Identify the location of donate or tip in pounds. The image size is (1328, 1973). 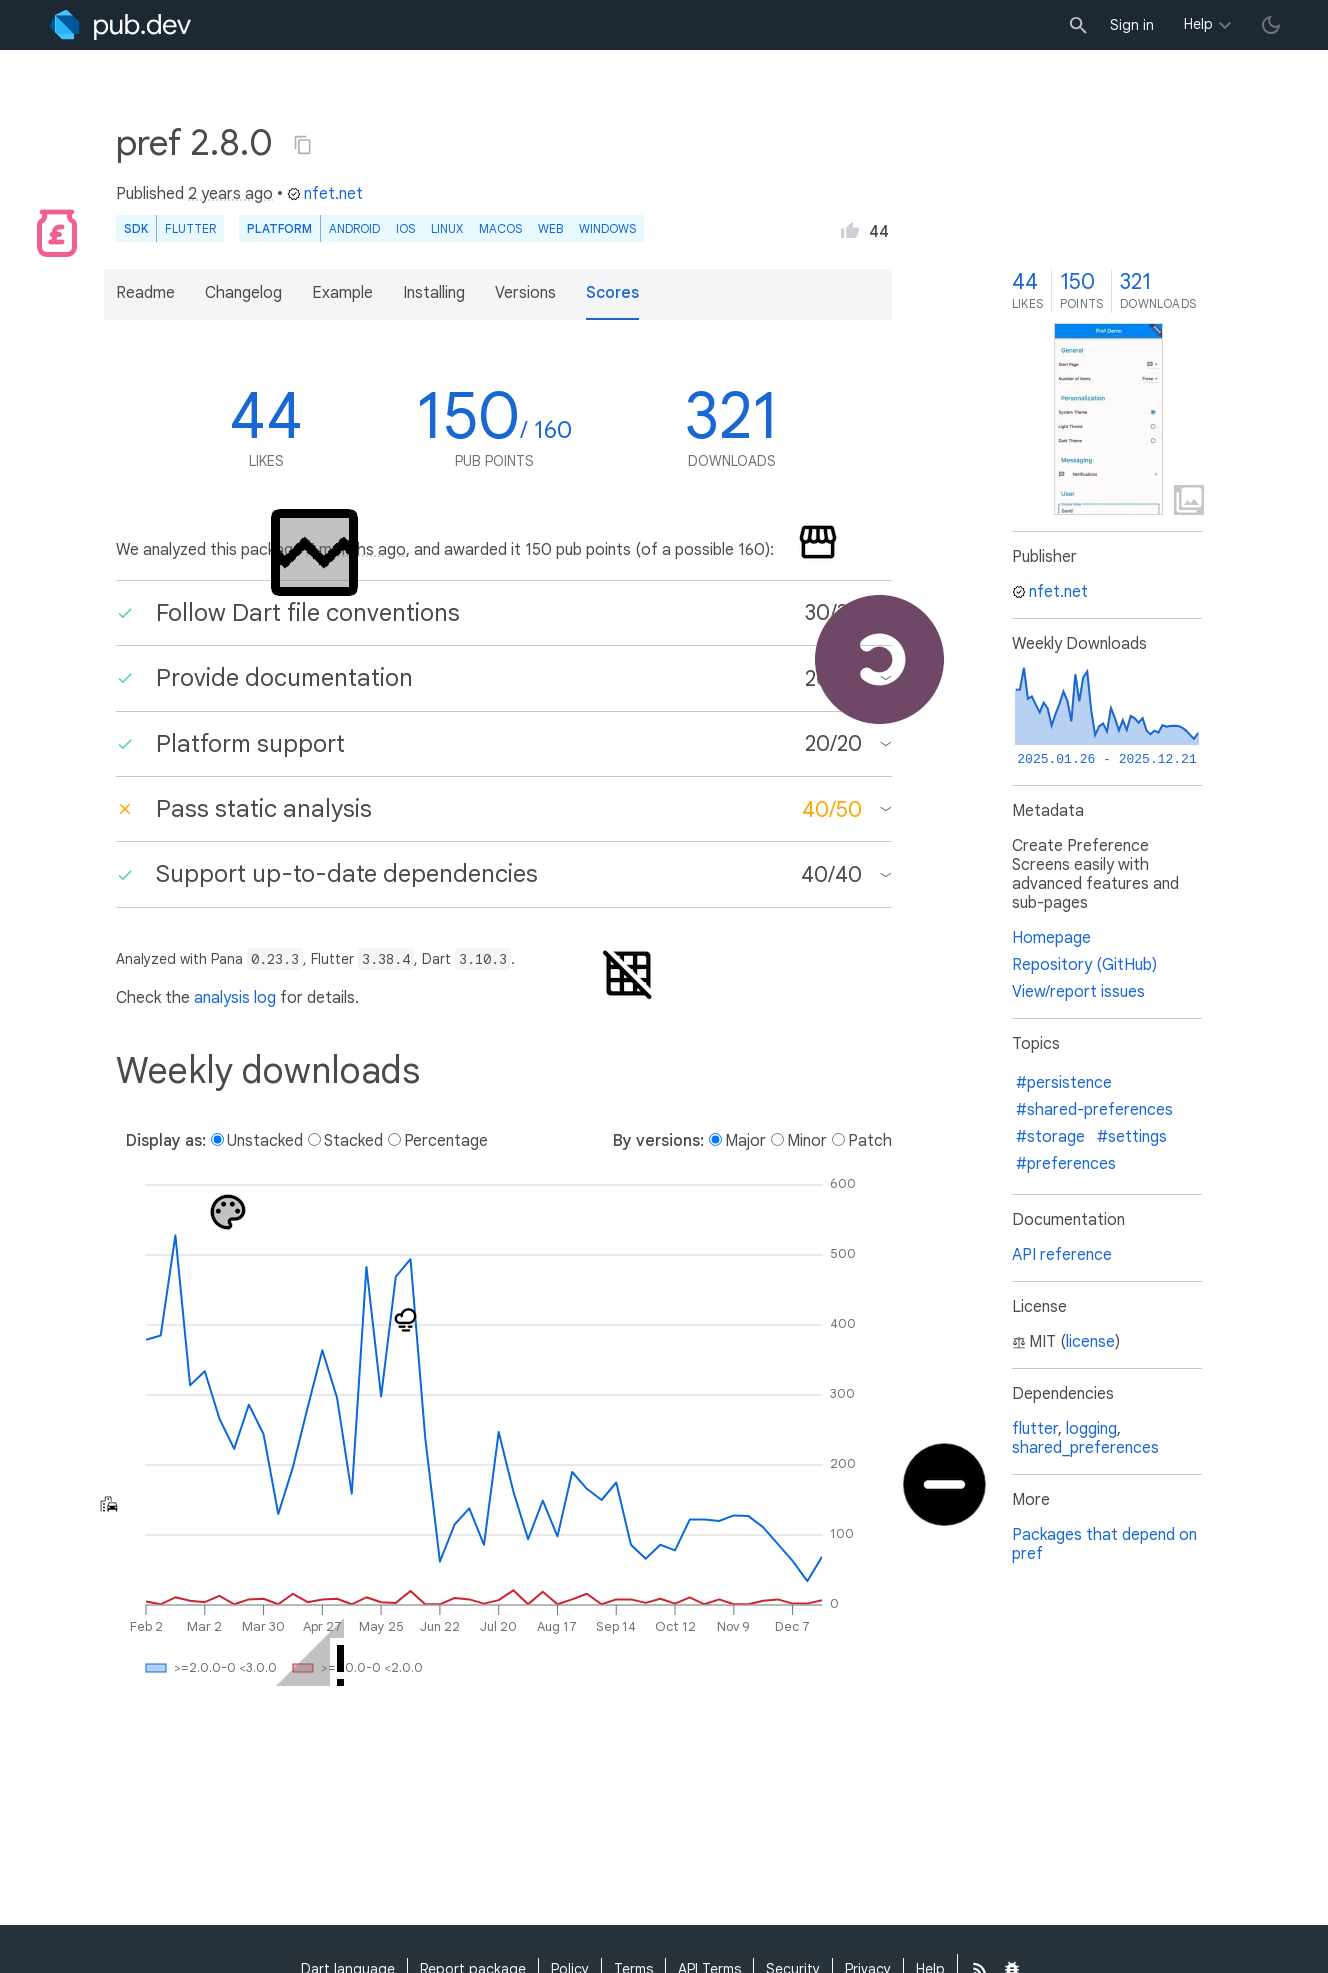
(57, 232).